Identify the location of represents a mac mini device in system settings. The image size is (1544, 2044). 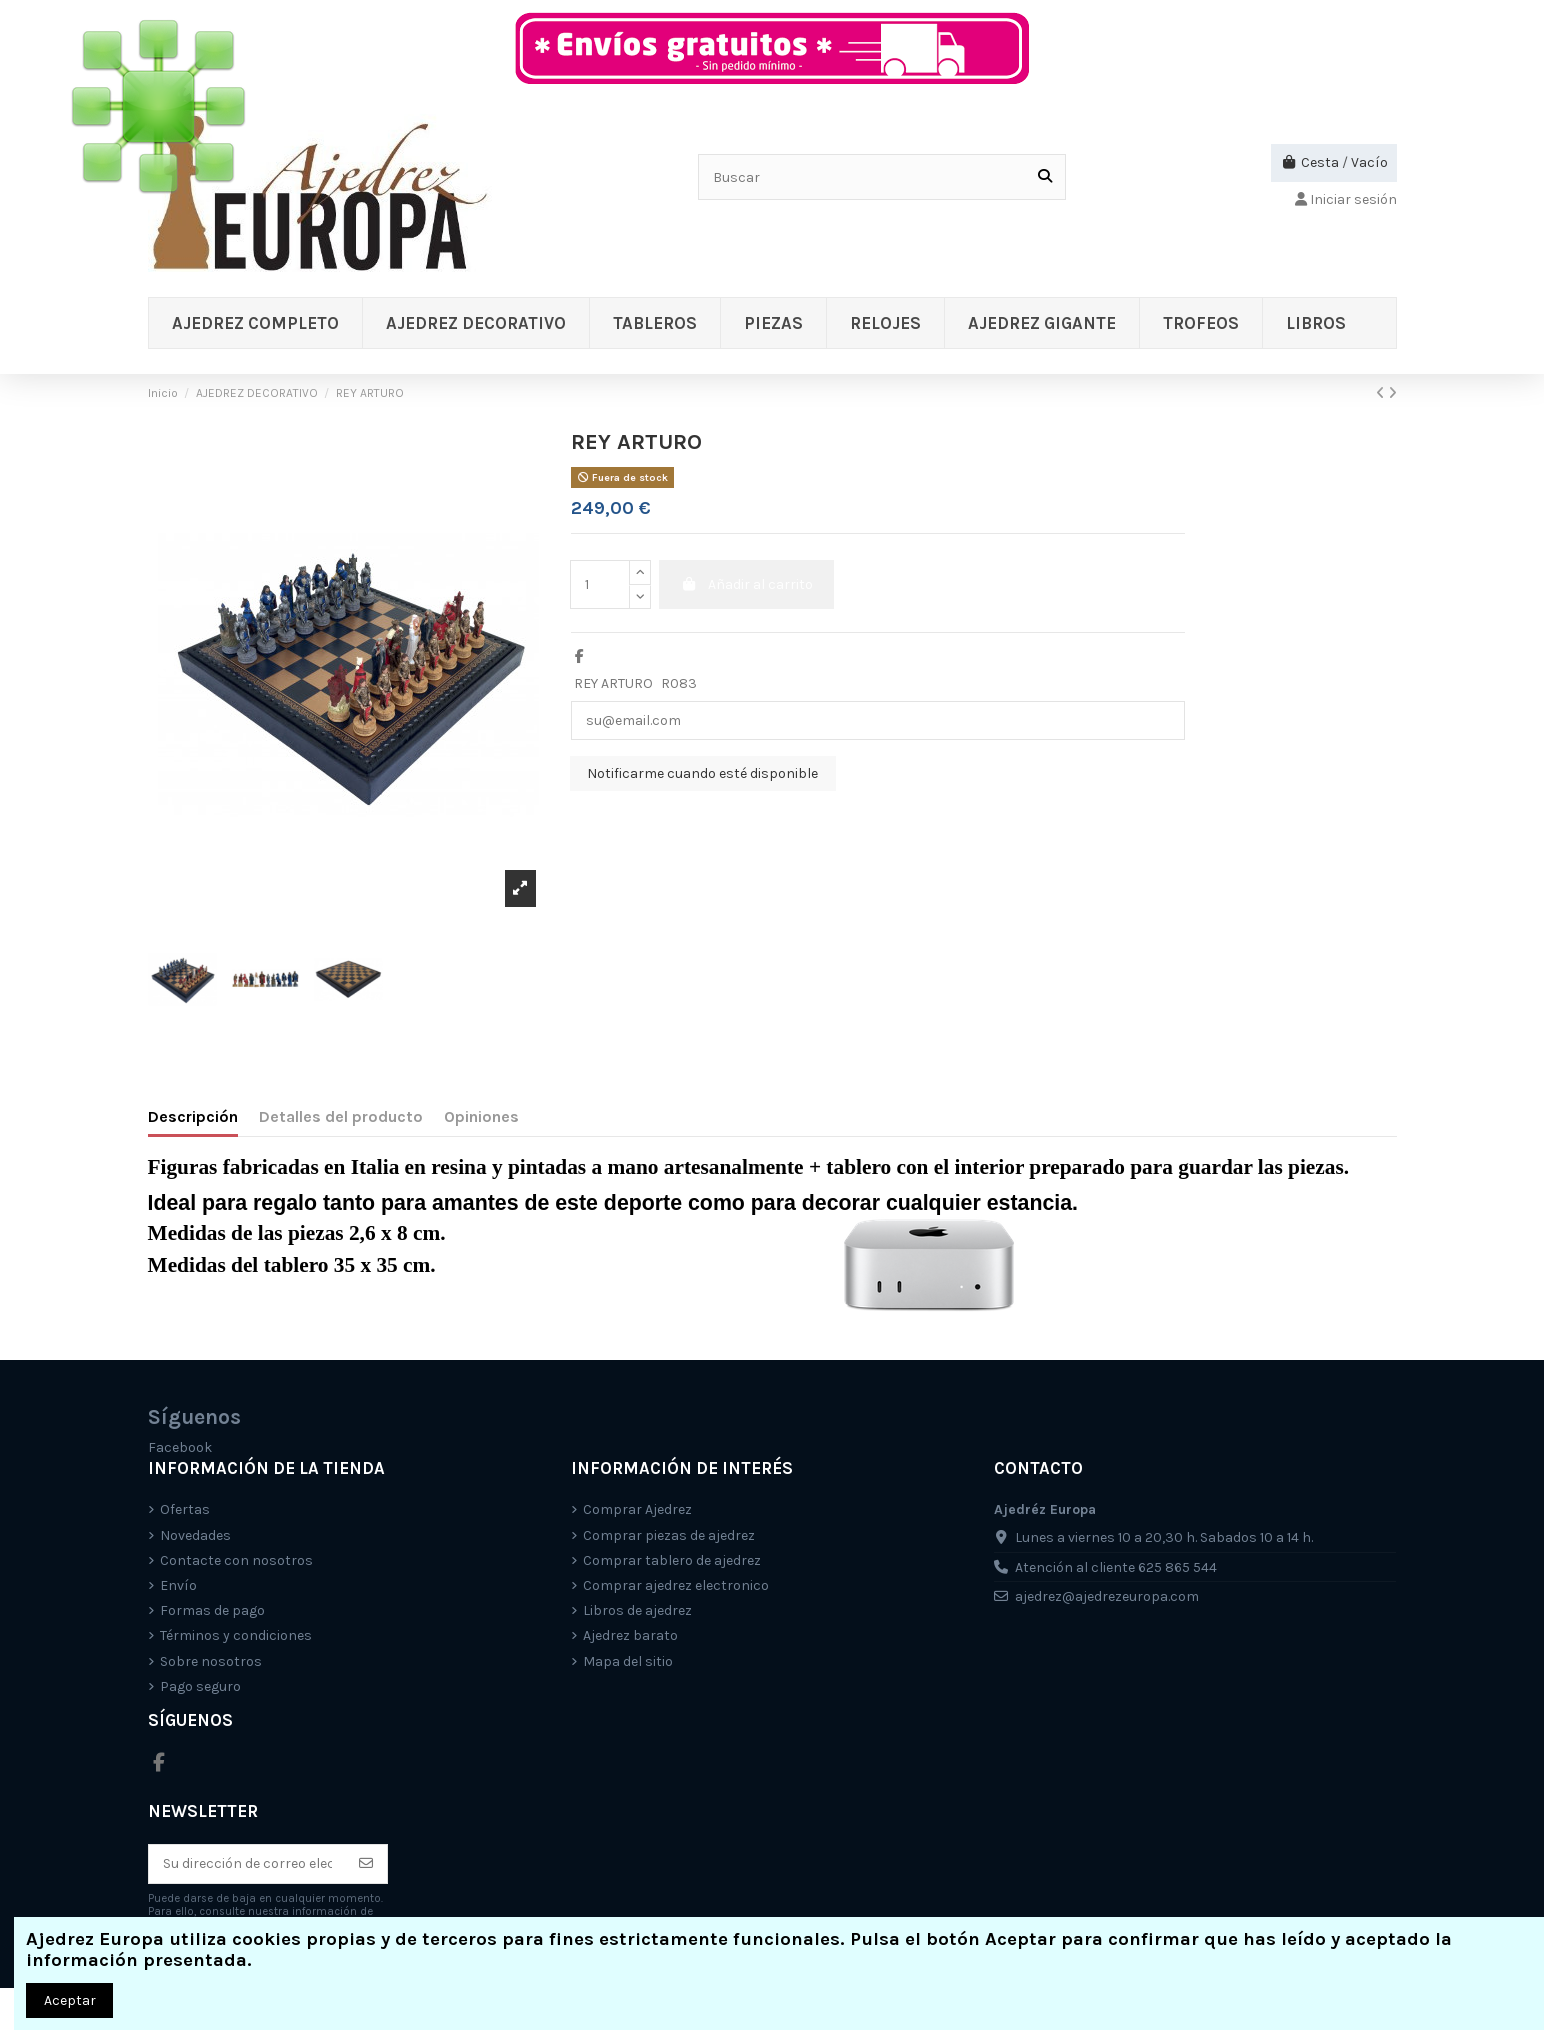
(929, 1263).